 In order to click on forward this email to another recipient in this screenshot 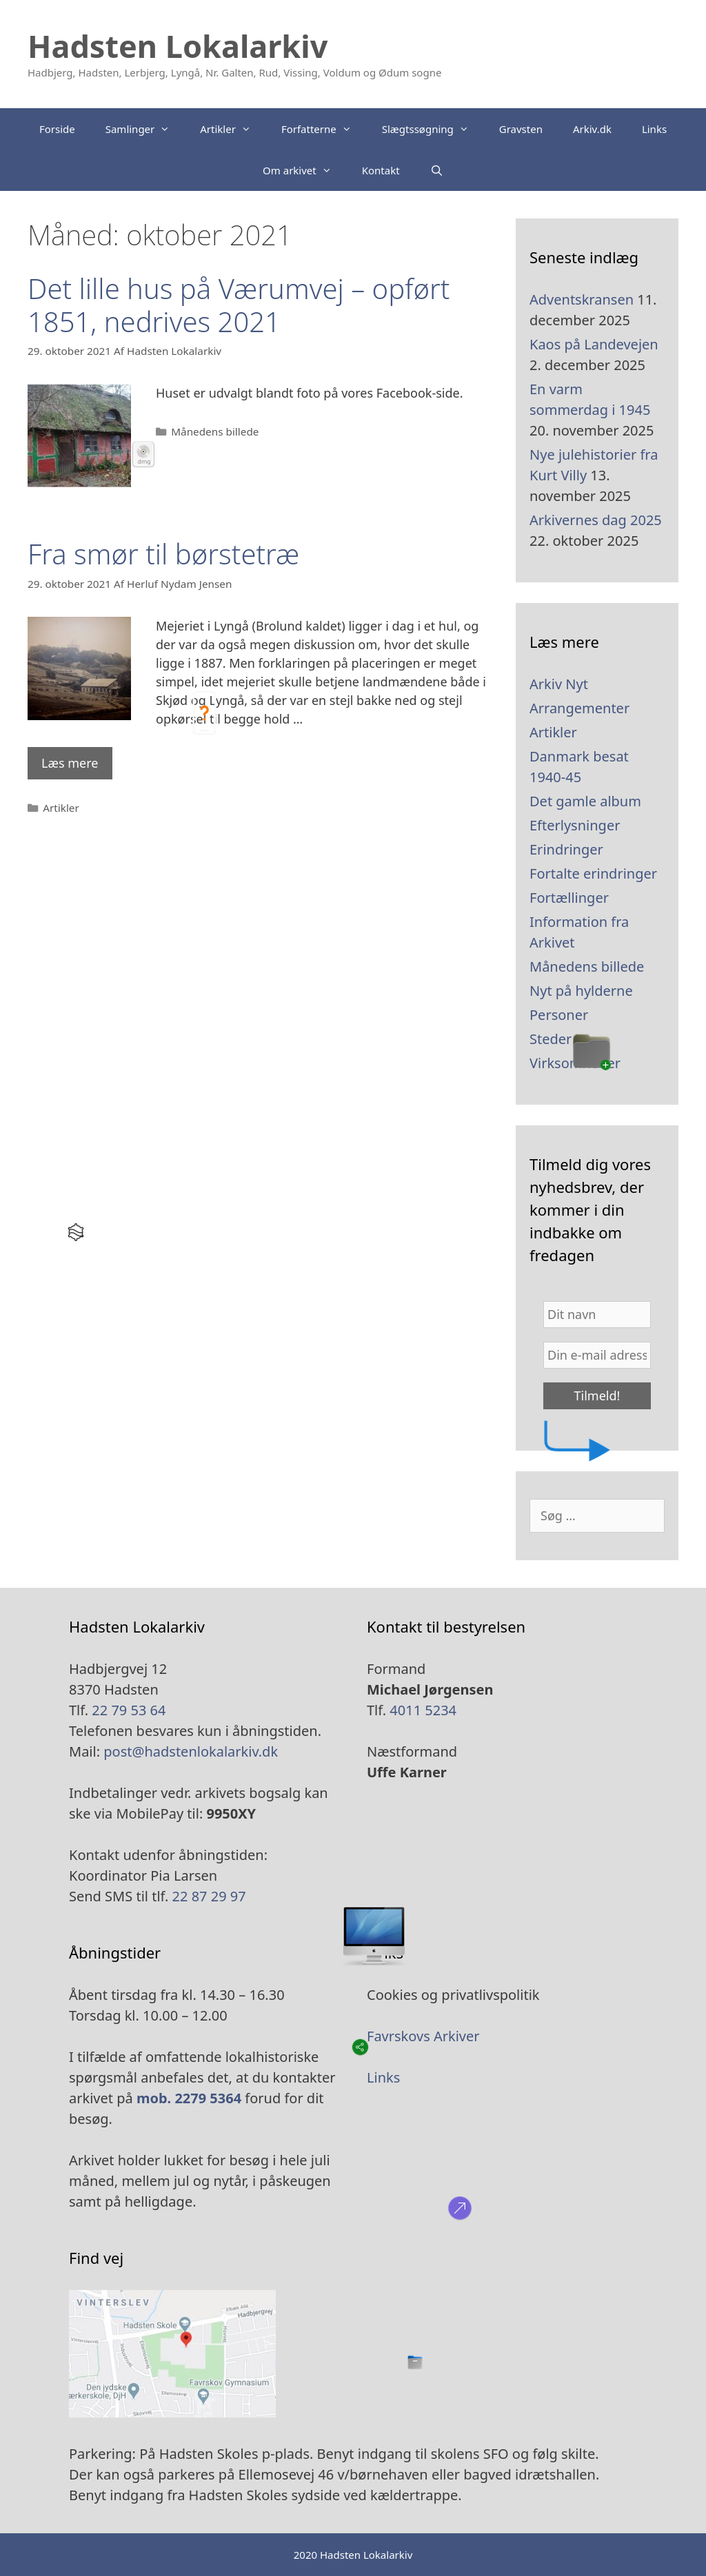, I will do `click(578, 1440)`.